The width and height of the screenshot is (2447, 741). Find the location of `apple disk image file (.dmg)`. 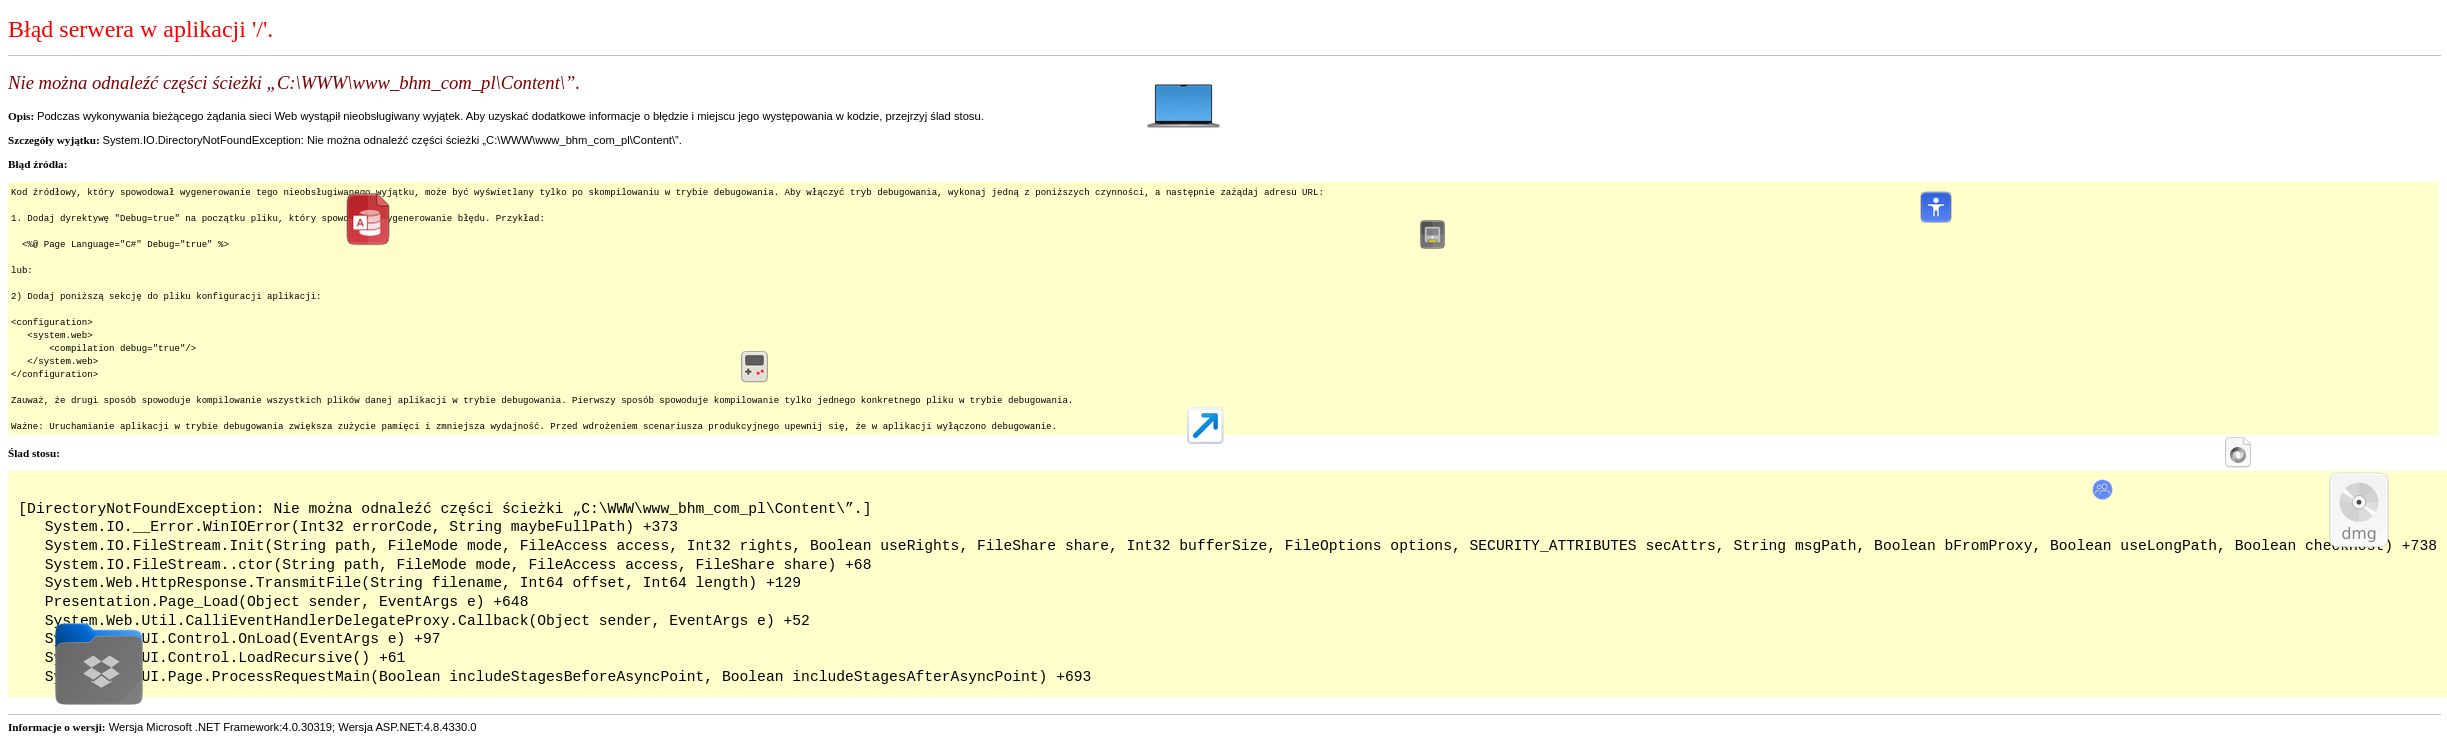

apple disk image file (.dmg) is located at coordinates (2359, 510).